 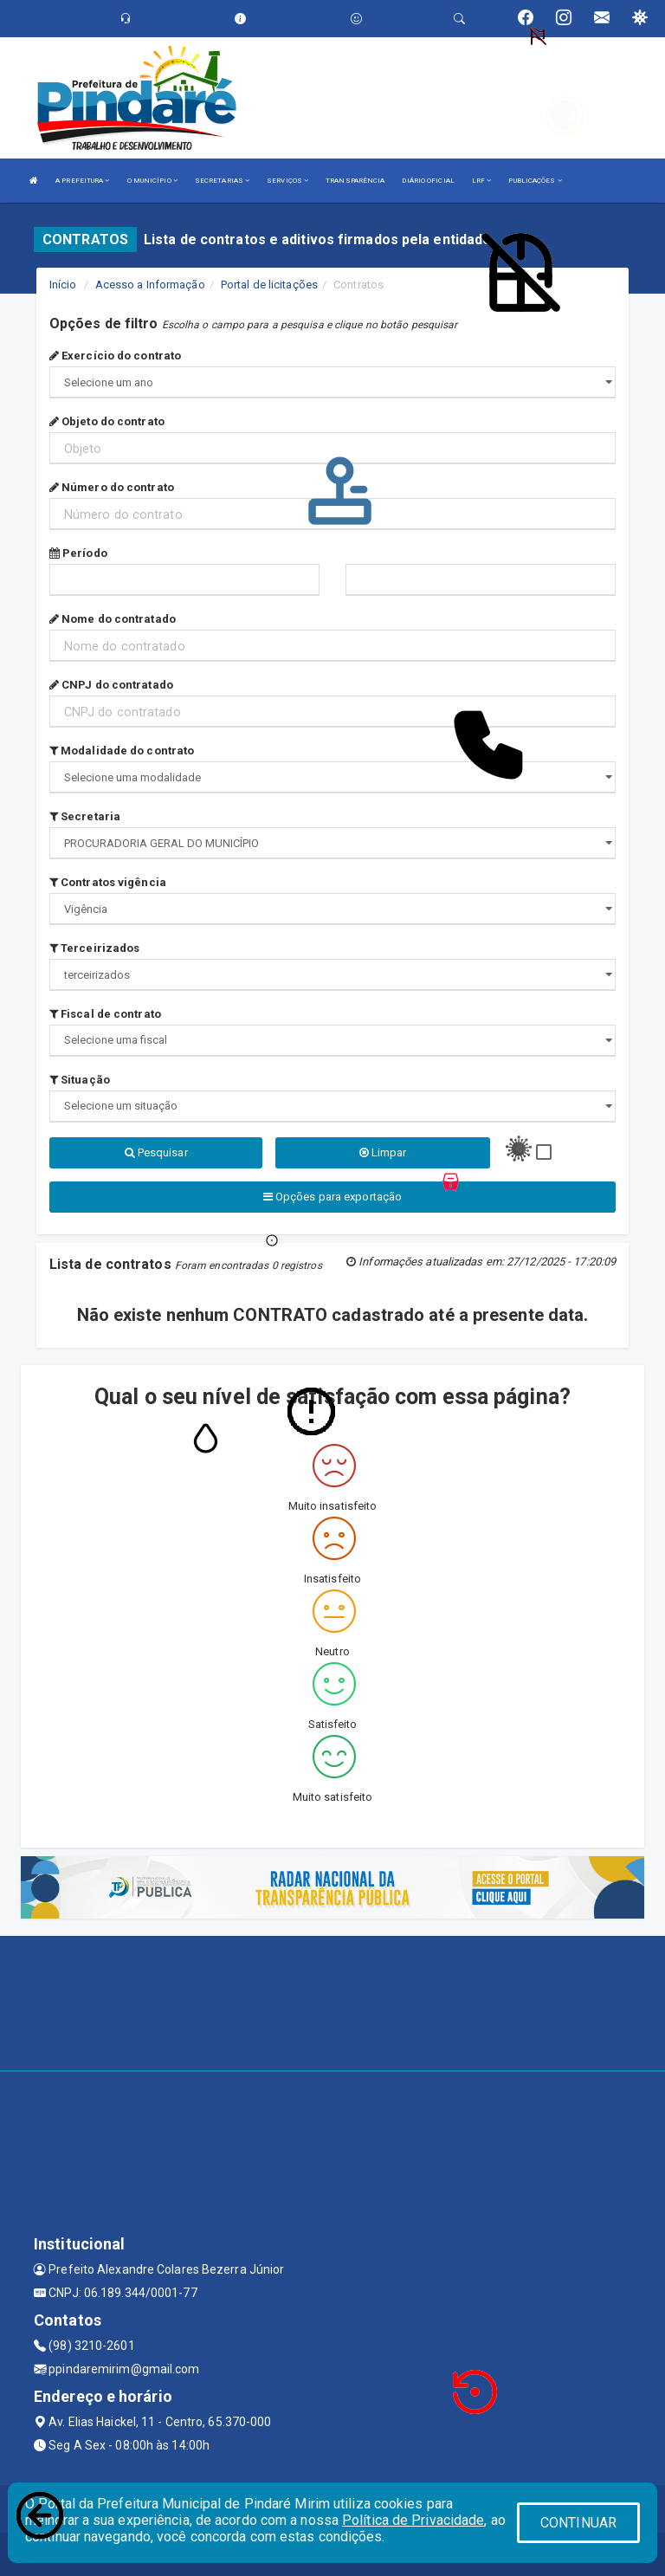 I want to click on restore to a previous state, so click(x=475, y=2392).